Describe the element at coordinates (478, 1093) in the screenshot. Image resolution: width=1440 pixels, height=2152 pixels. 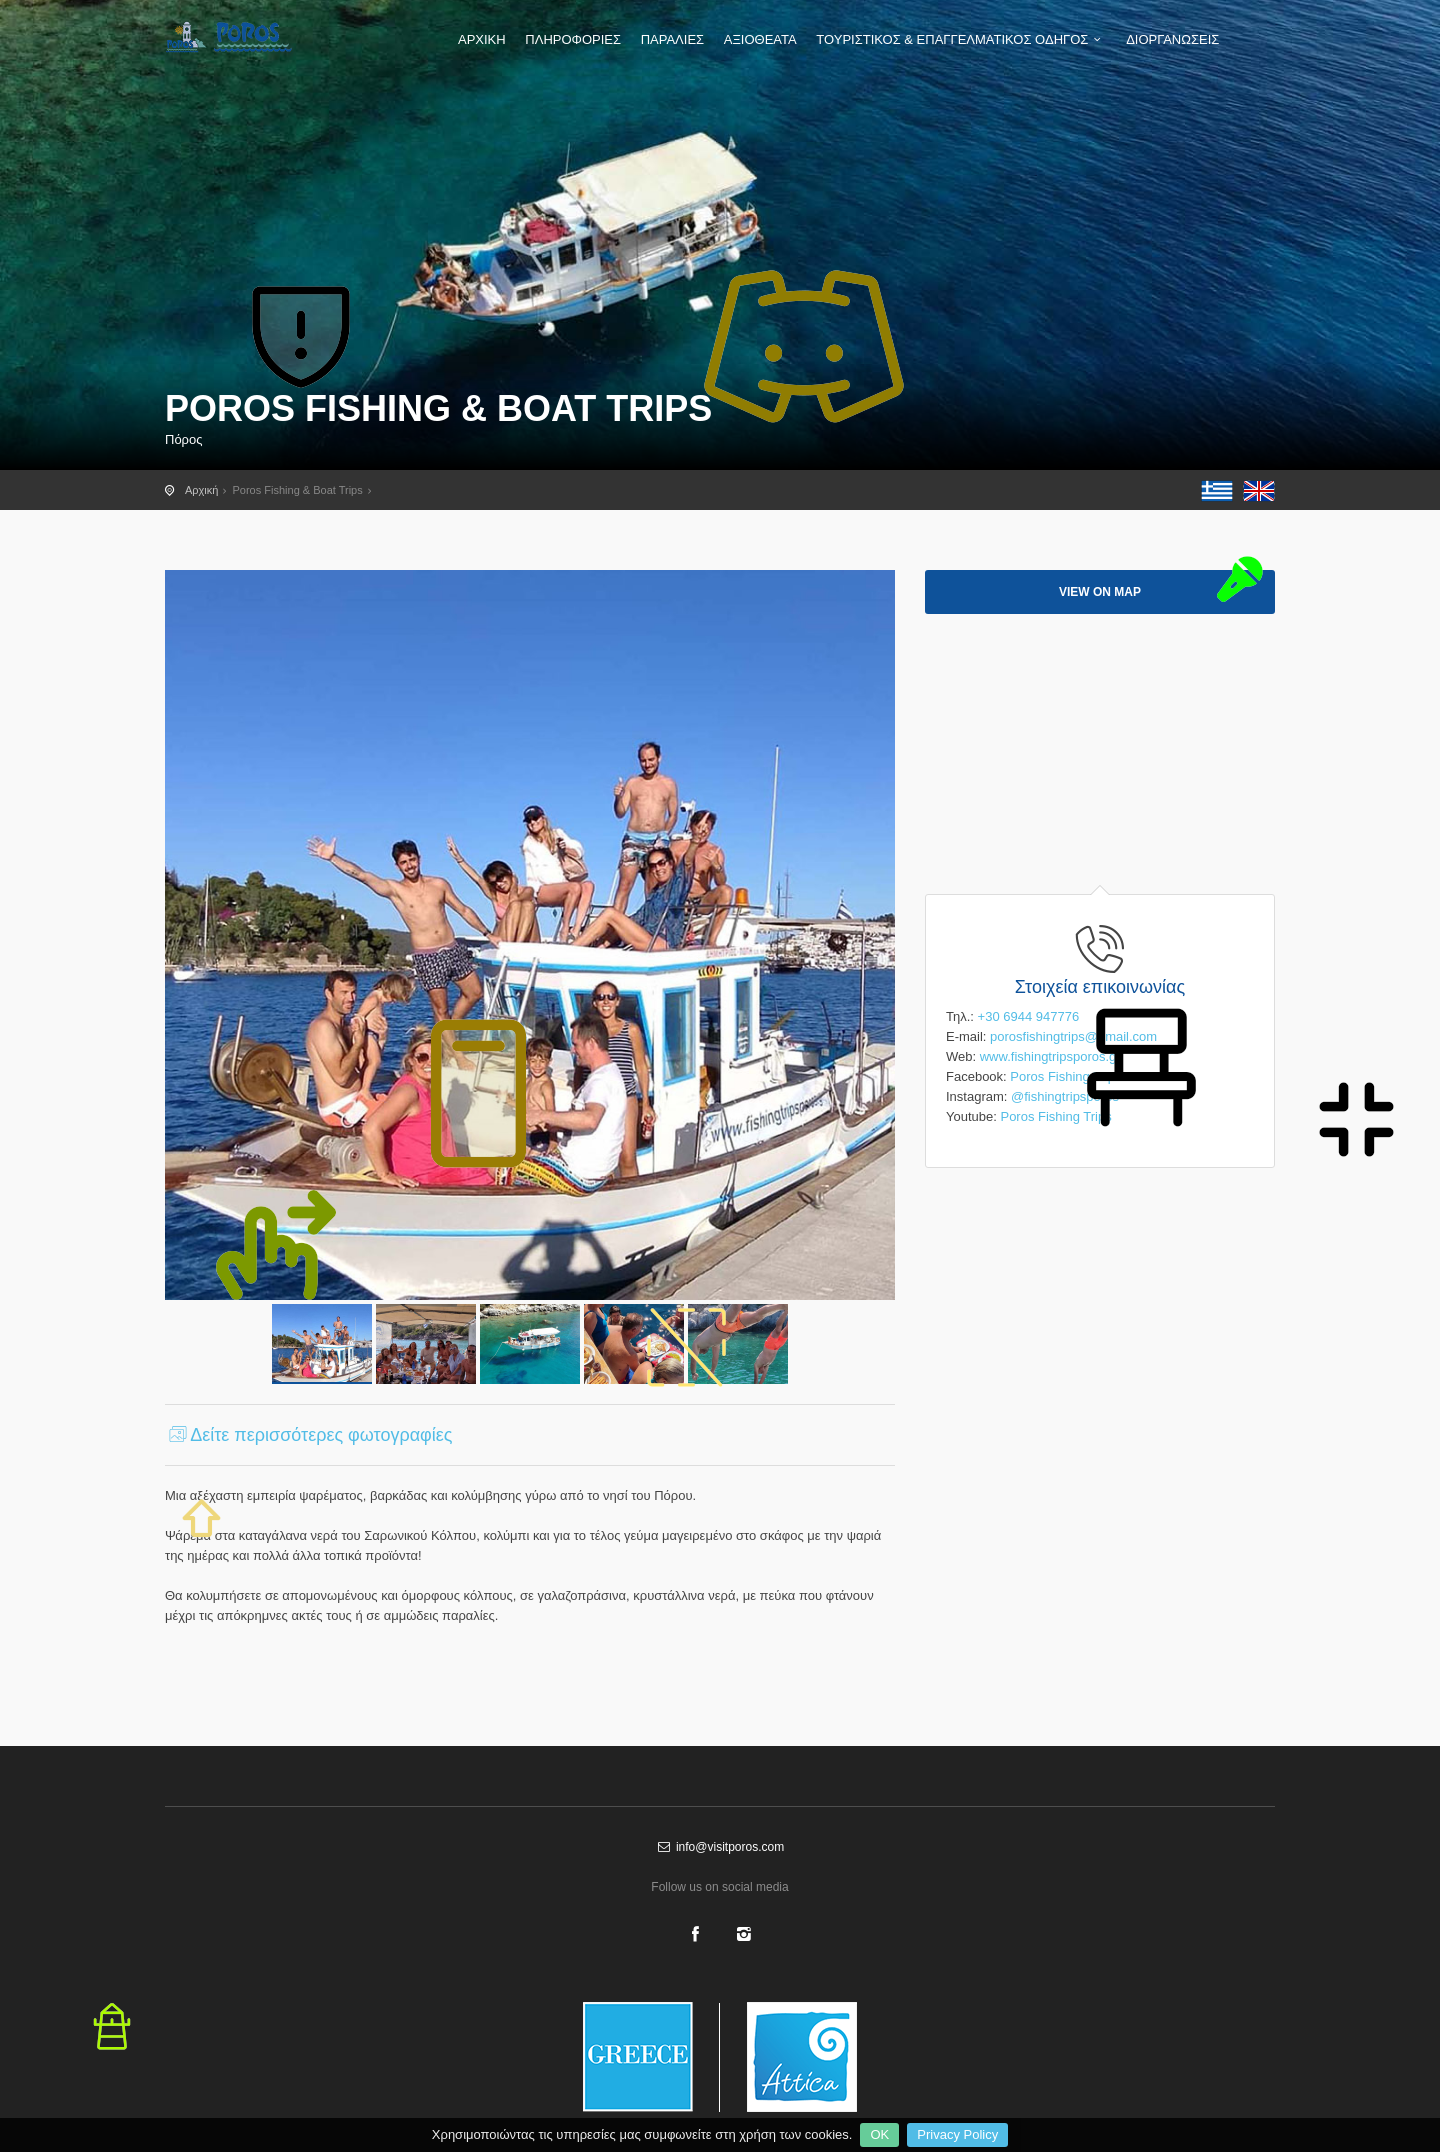
I see `mobile device with speaker enabled` at that location.